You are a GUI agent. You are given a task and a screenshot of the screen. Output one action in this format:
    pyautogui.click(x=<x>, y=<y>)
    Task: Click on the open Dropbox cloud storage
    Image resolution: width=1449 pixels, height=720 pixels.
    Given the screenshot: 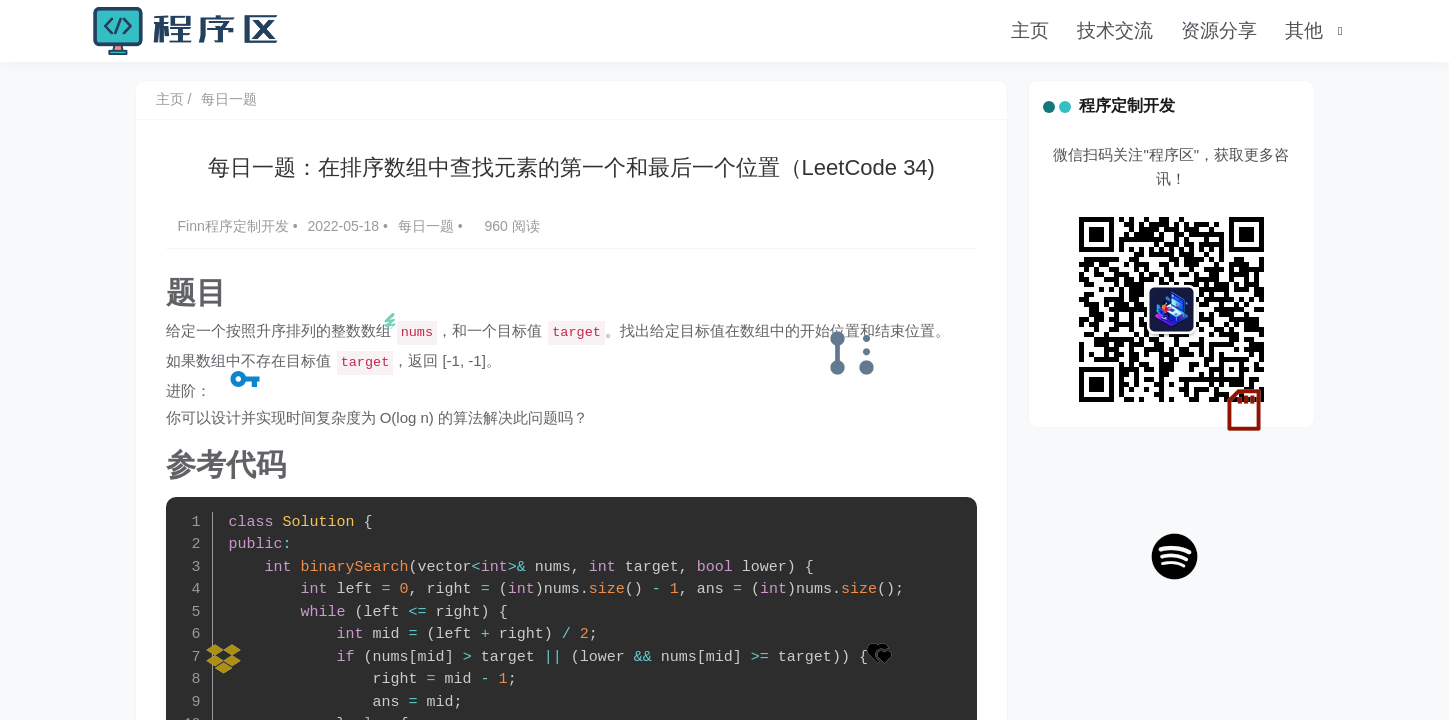 What is the action you would take?
    pyautogui.click(x=223, y=657)
    